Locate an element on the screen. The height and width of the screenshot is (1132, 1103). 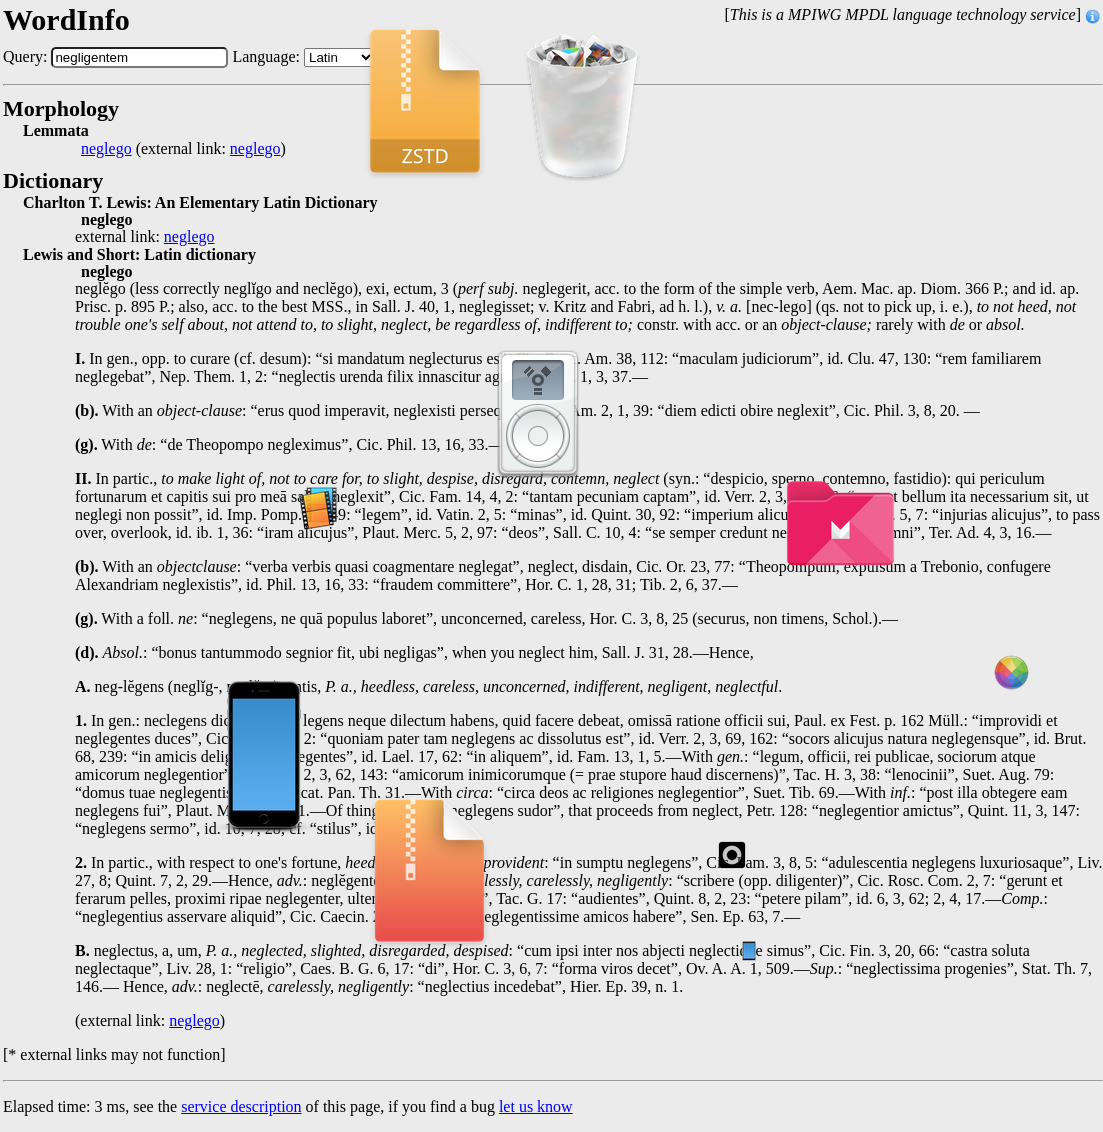
open color settings panel is located at coordinates (1011, 672).